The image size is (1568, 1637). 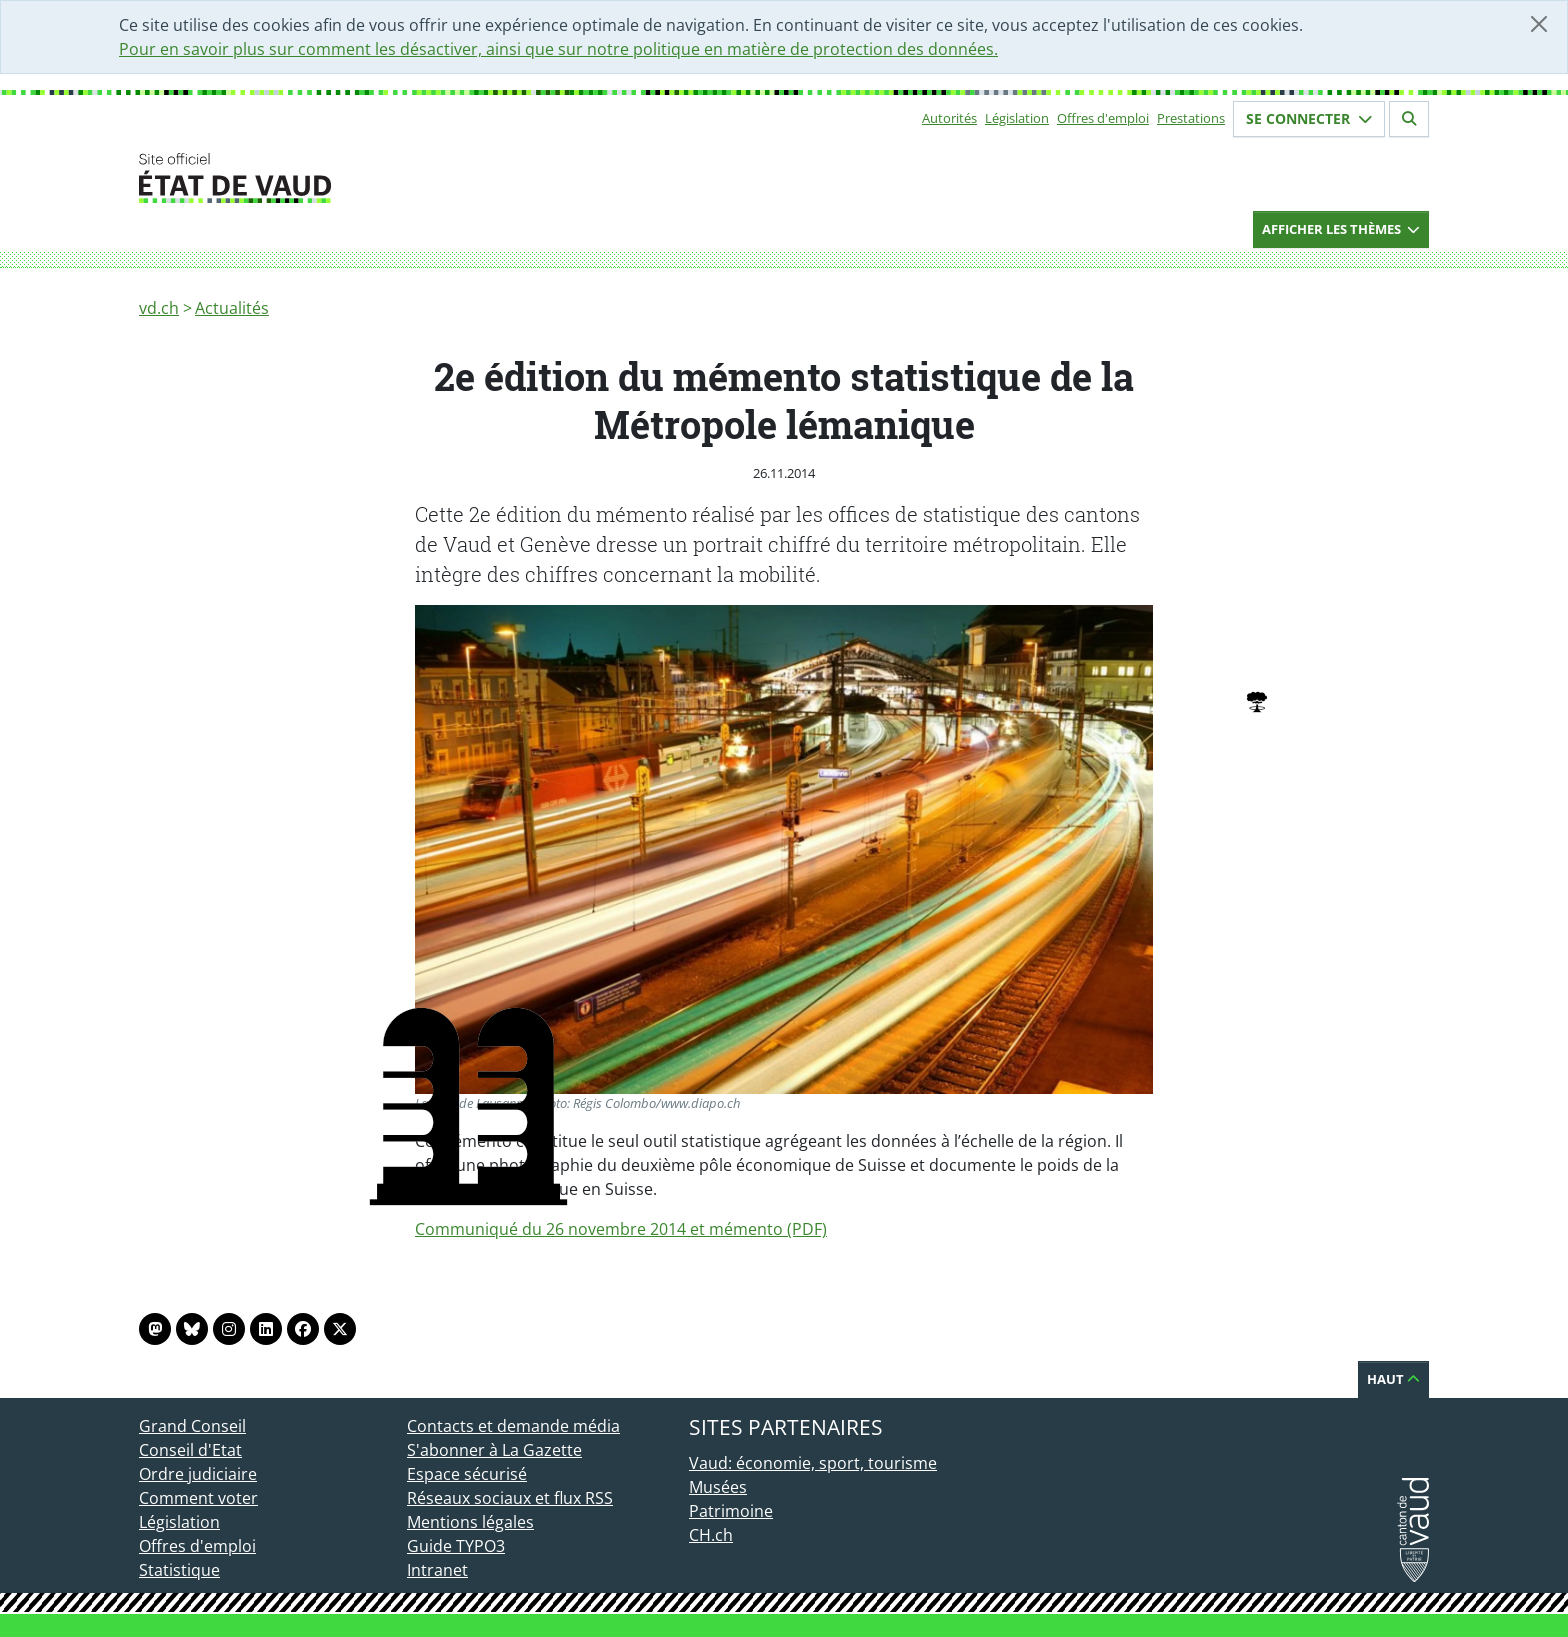 What do you see at coordinates (468, 1106) in the screenshot?
I see `represents a data center or server infrastructure` at bounding box center [468, 1106].